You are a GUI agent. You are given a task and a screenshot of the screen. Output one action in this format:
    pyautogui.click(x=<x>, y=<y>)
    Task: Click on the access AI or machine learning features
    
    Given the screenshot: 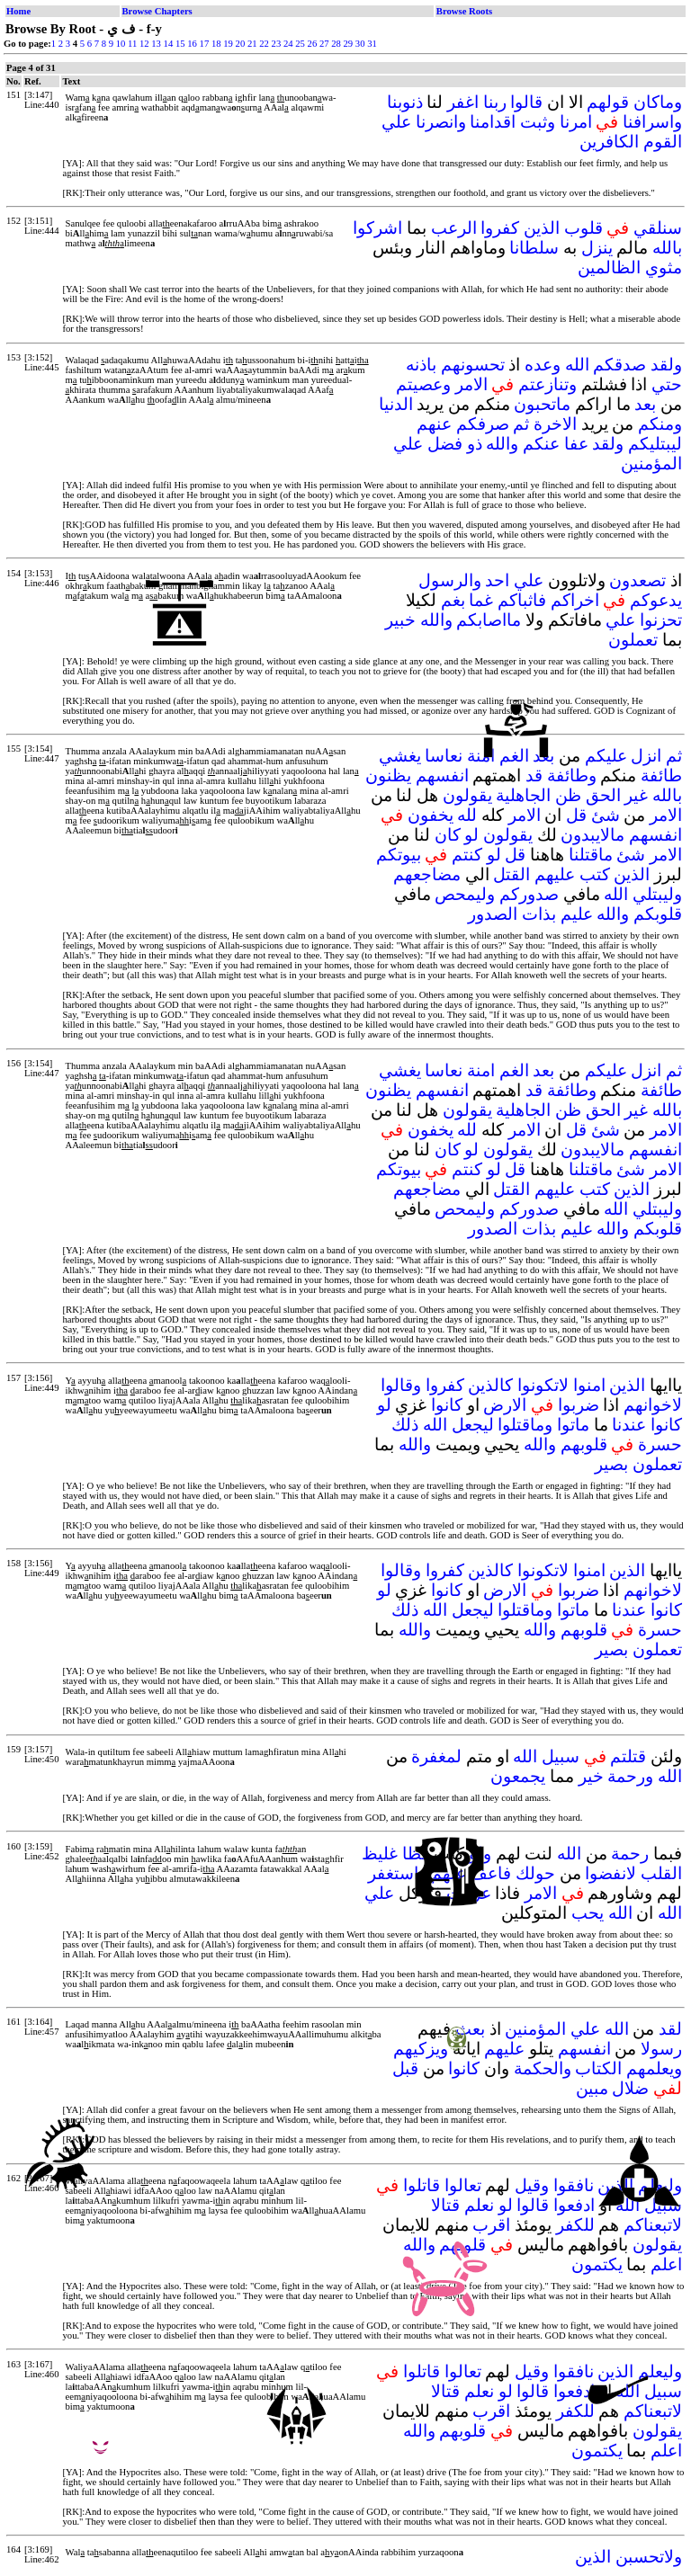 What is the action you would take?
    pyautogui.click(x=456, y=2038)
    